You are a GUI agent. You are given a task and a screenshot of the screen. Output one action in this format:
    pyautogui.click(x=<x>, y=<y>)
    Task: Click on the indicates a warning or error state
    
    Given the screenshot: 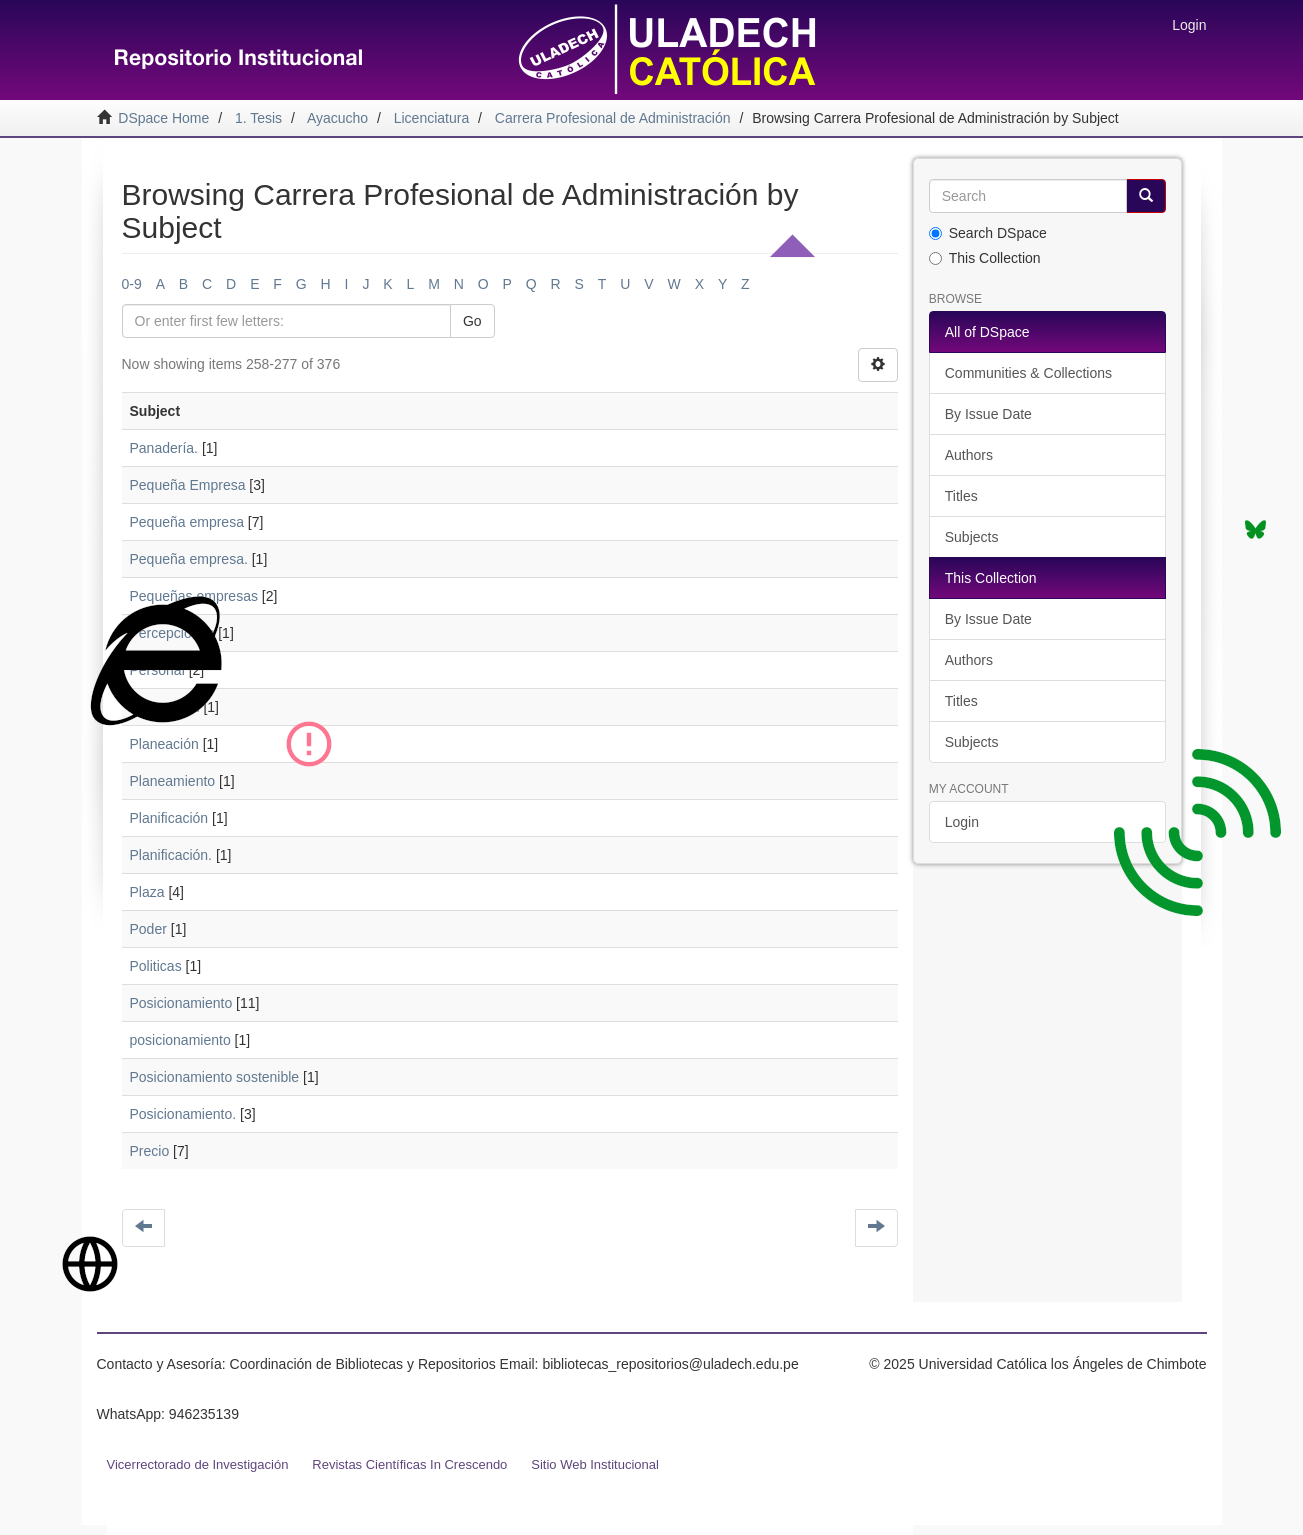 What is the action you would take?
    pyautogui.click(x=309, y=744)
    